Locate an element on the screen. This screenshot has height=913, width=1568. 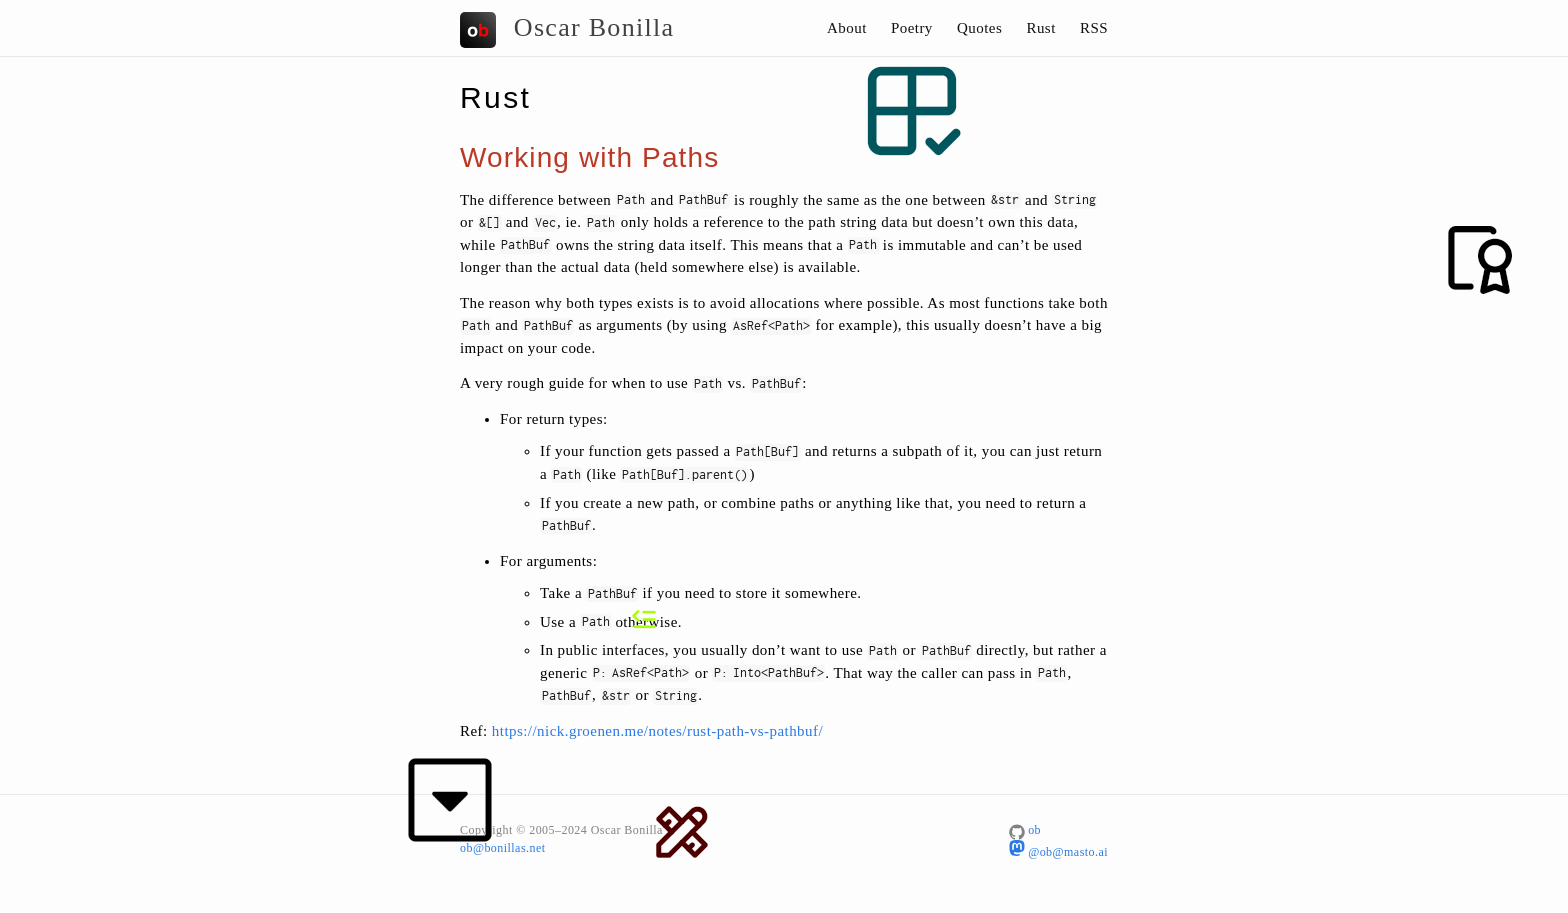
open a dropdown menu to select an option is located at coordinates (450, 800).